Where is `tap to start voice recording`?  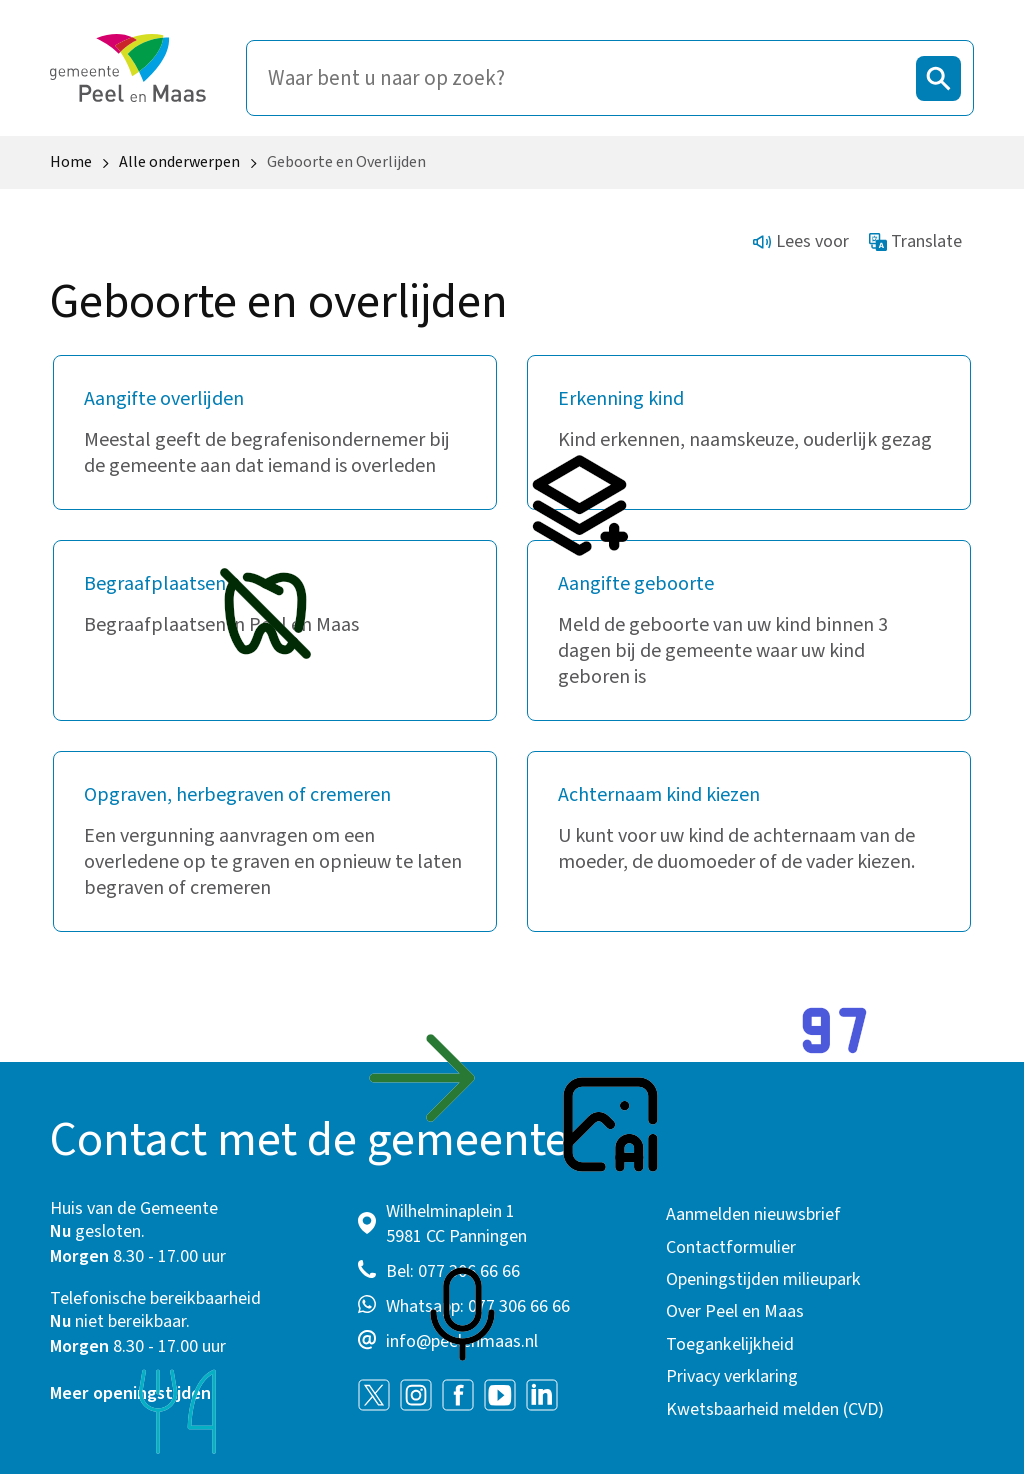
tap to start voice recording is located at coordinates (462, 1312).